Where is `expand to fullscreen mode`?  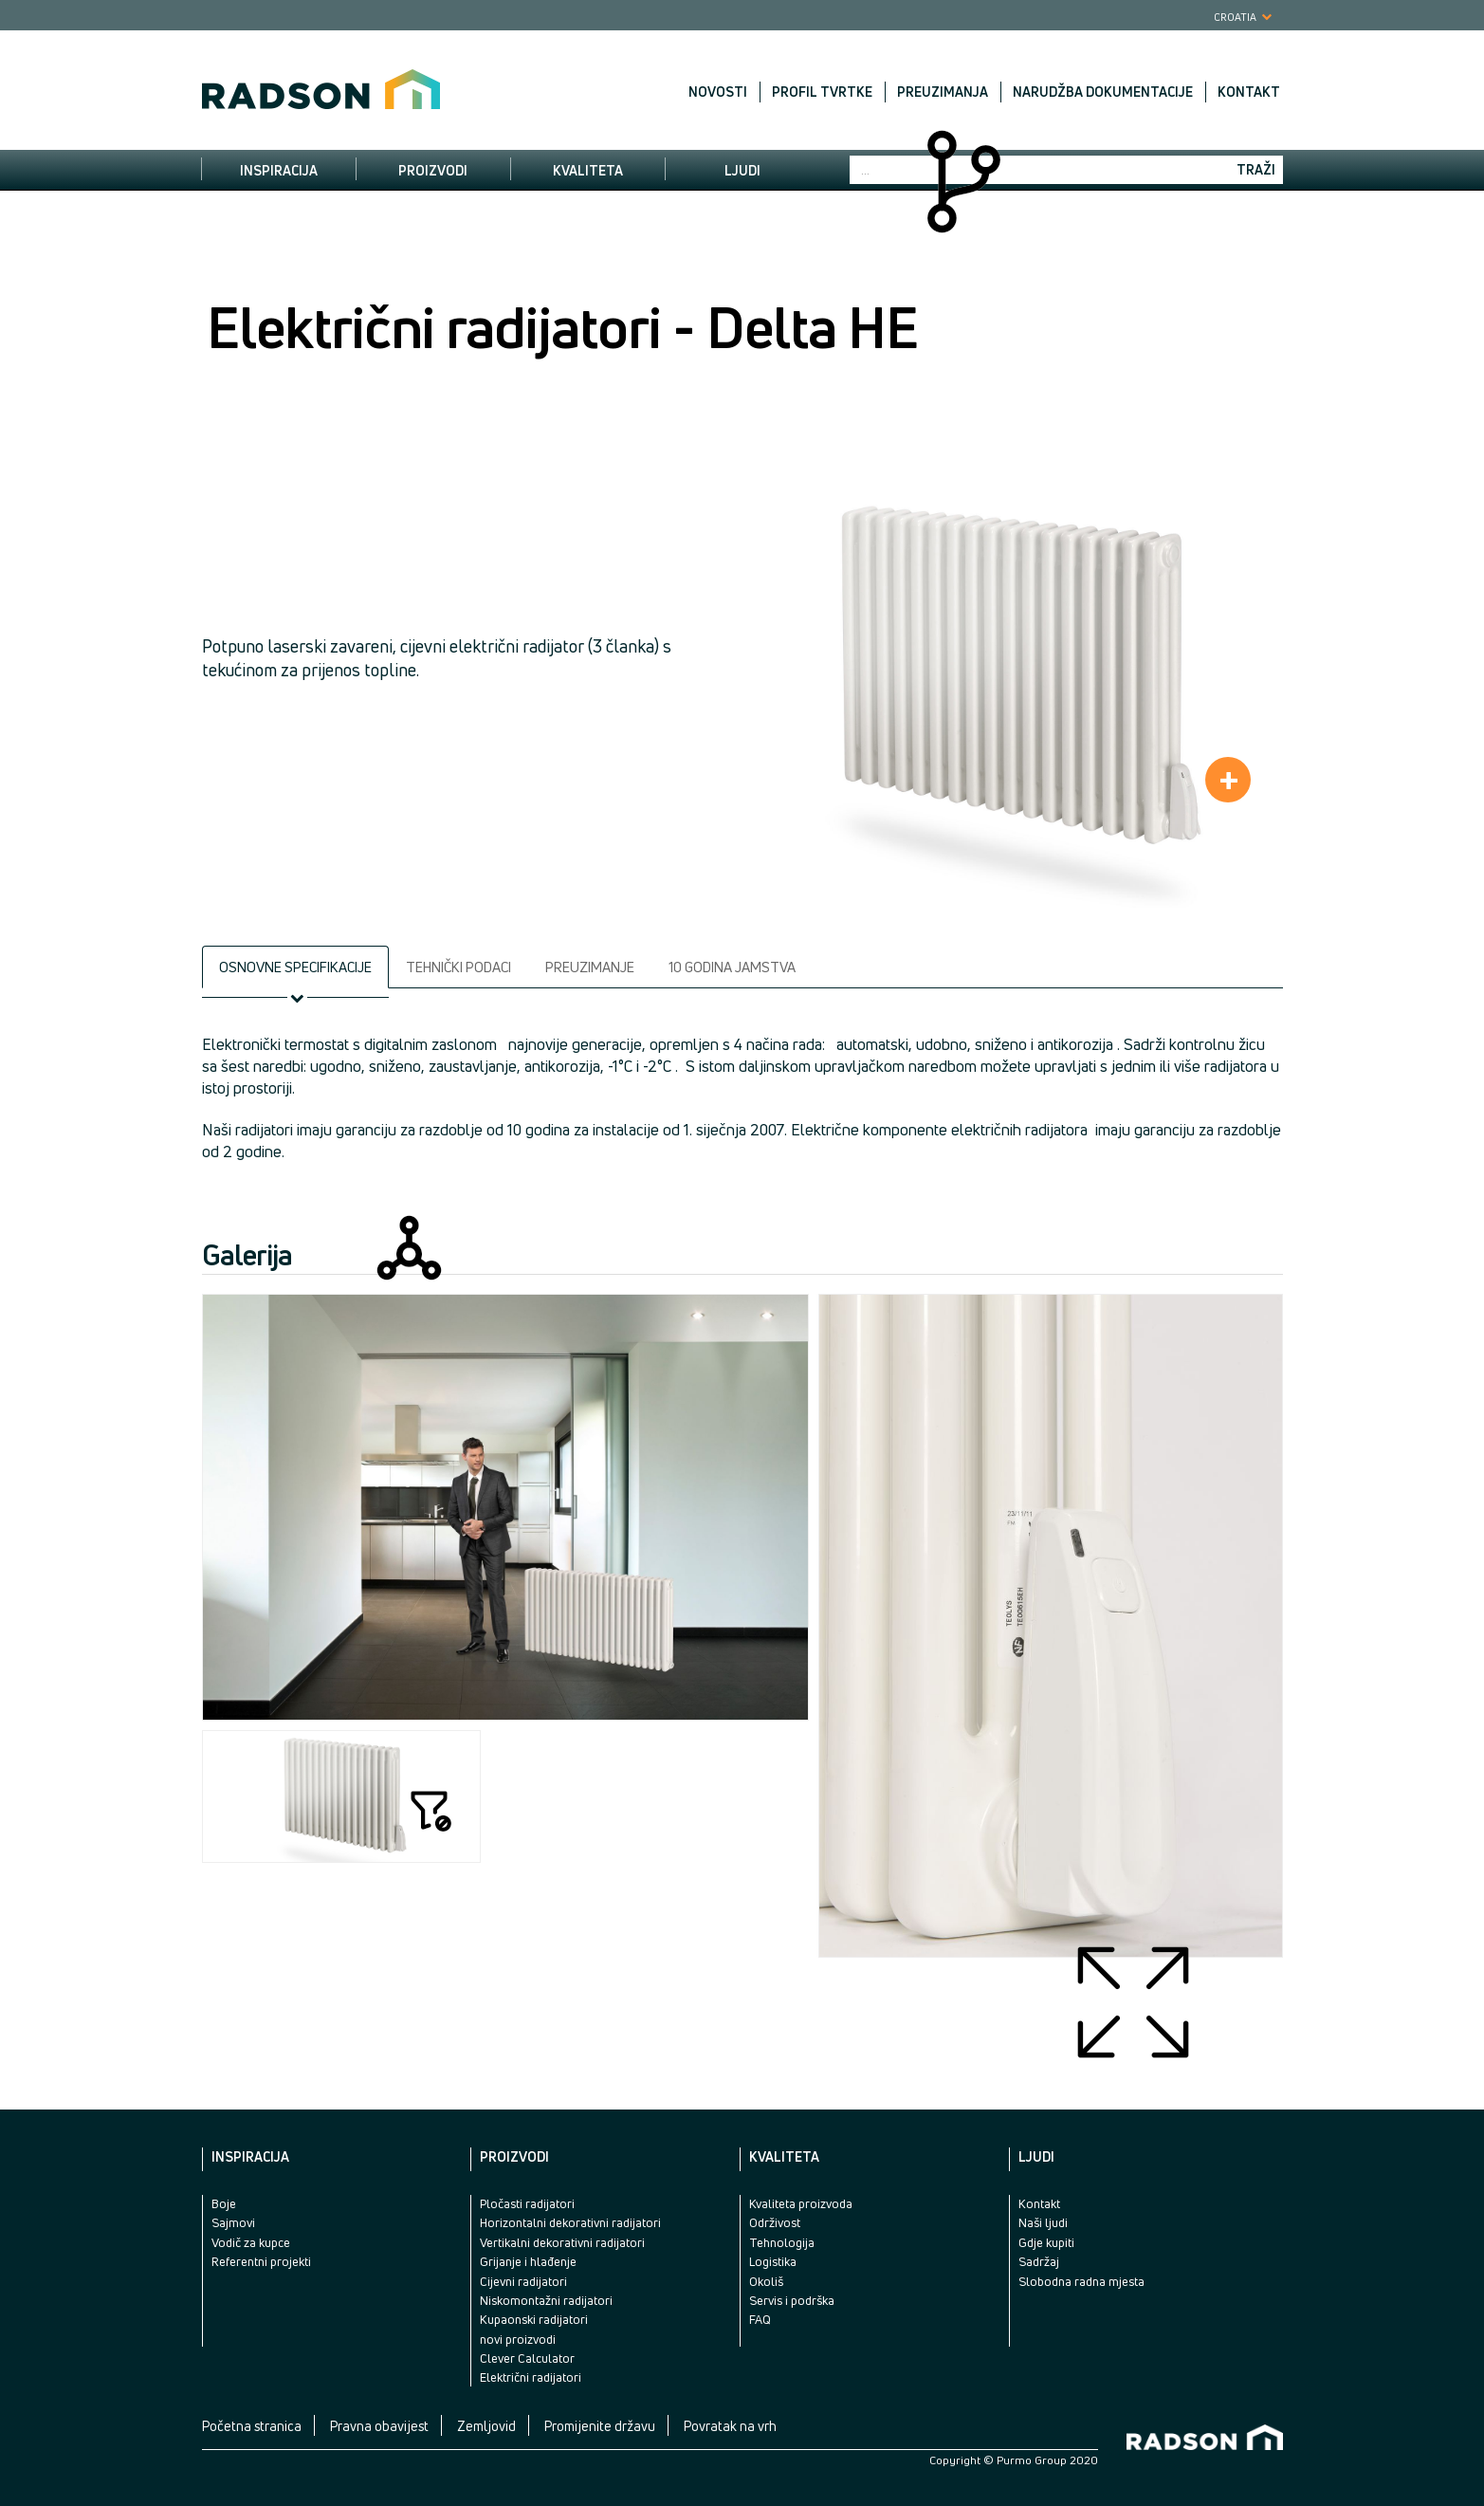 expand to fullscreen mode is located at coordinates (1133, 2002).